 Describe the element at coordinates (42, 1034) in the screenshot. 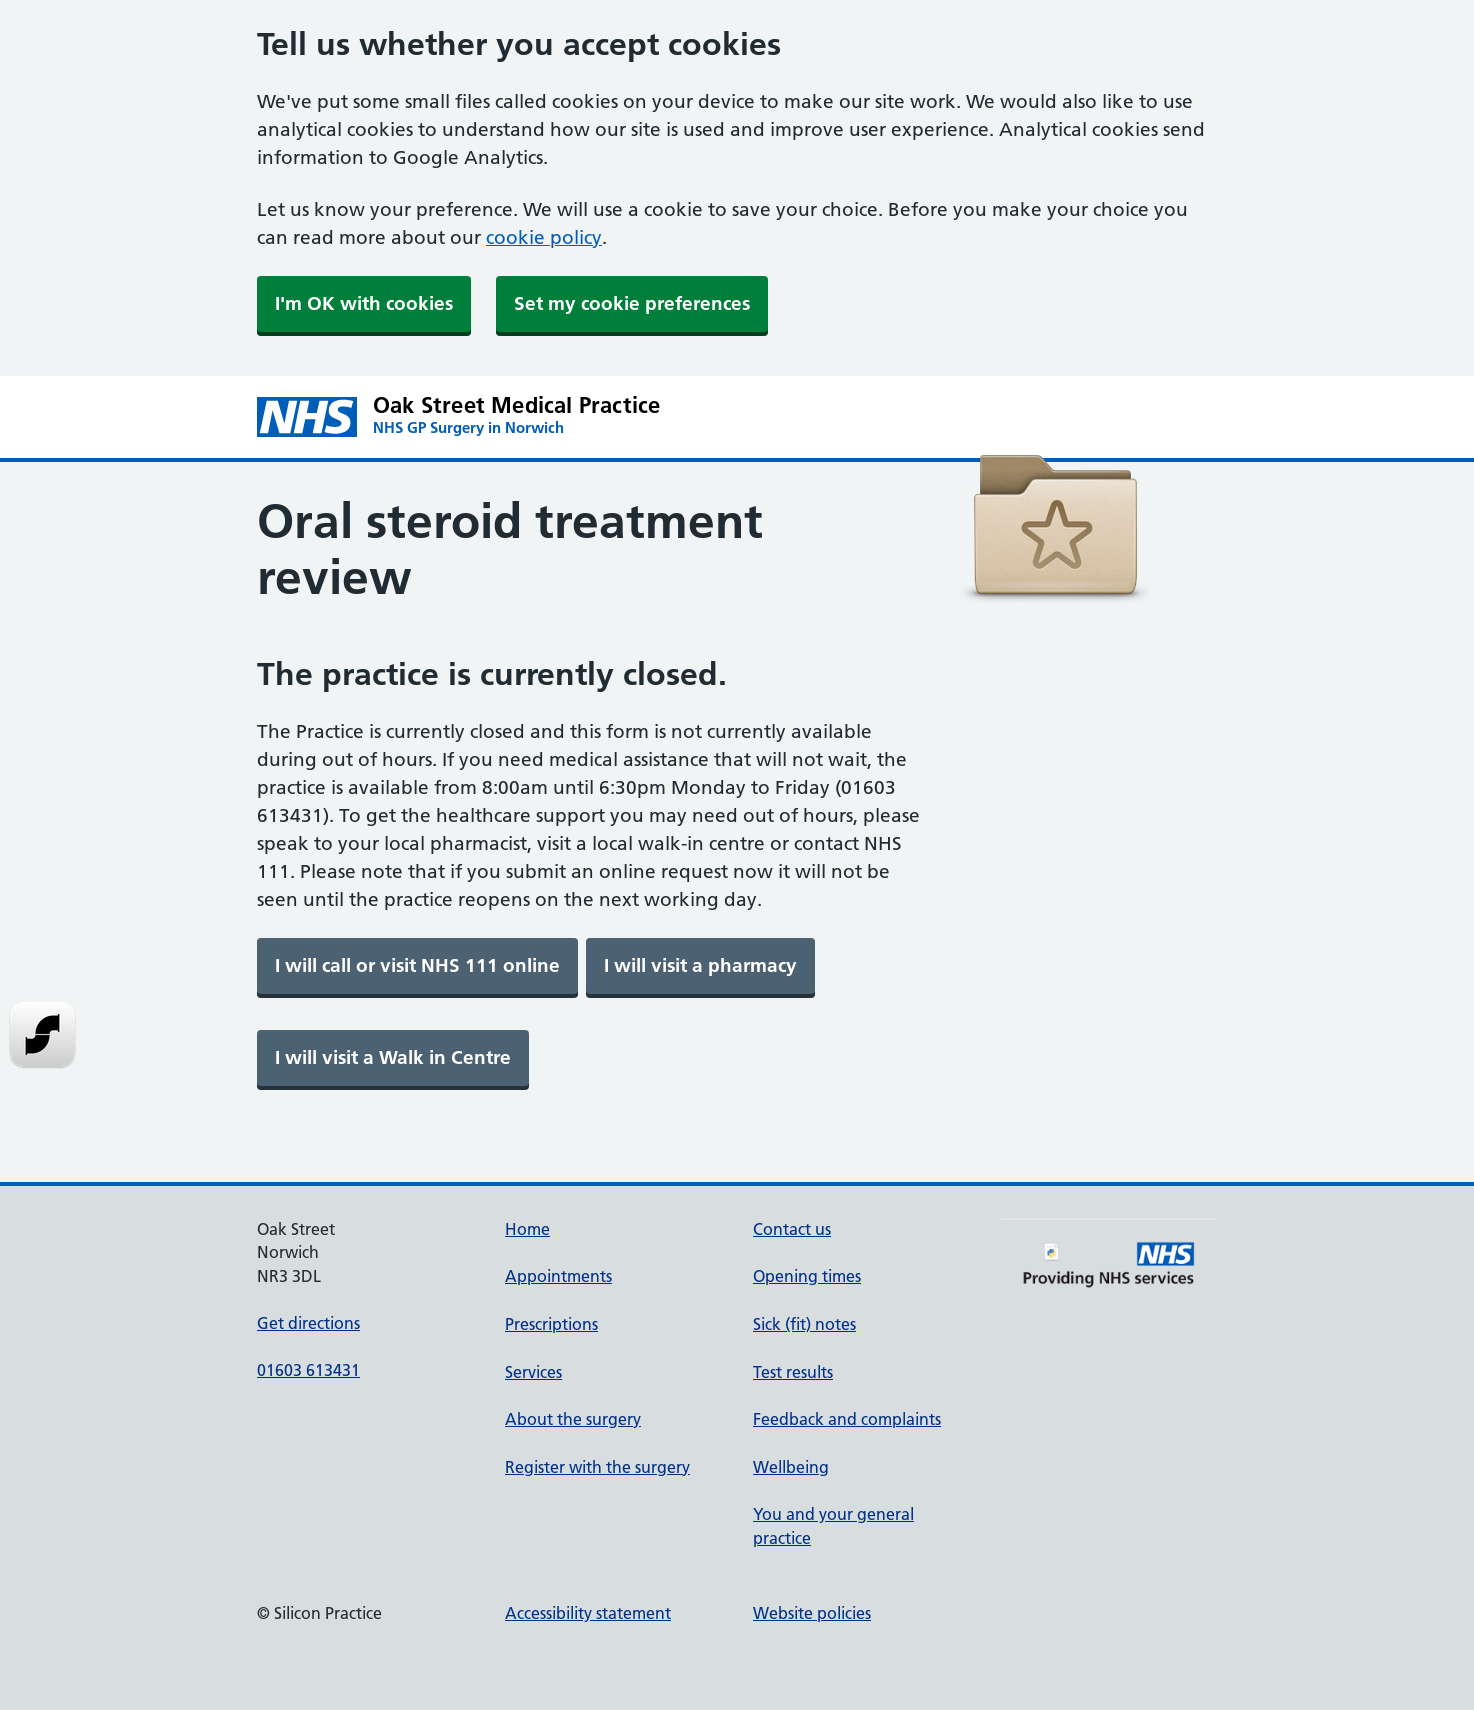

I see `open screenpipe app` at that location.